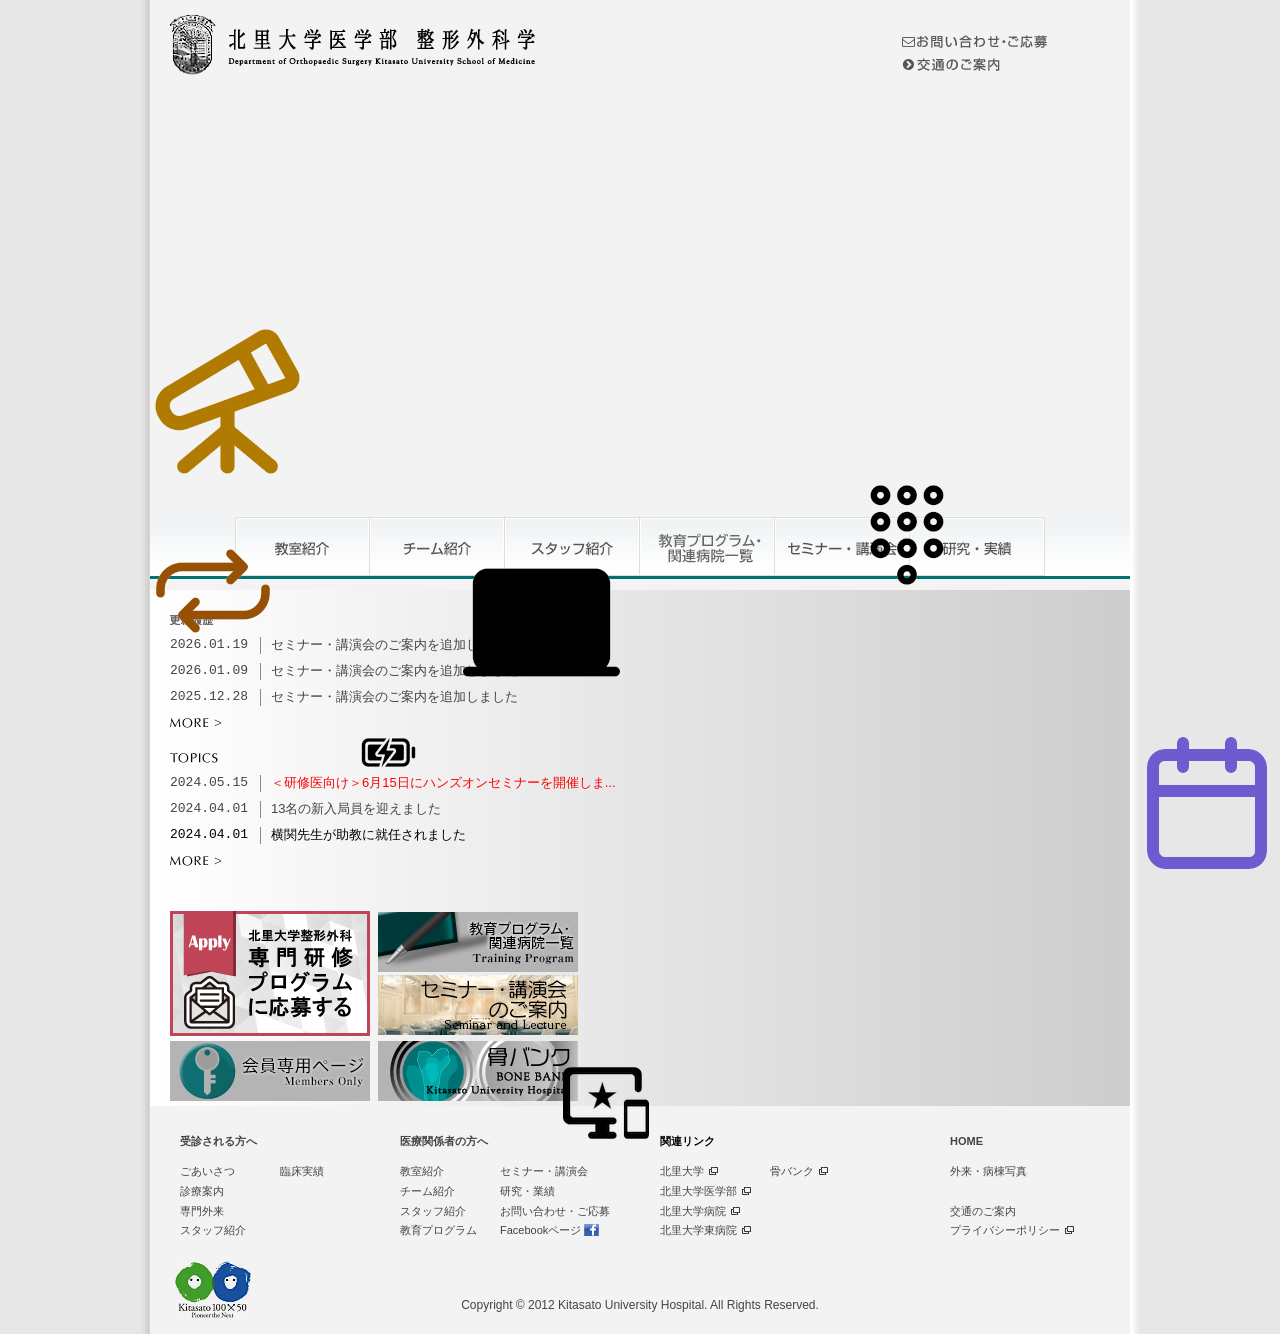 The width and height of the screenshot is (1280, 1334). What do you see at coordinates (907, 535) in the screenshot?
I see `open the phone dialer` at bounding box center [907, 535].